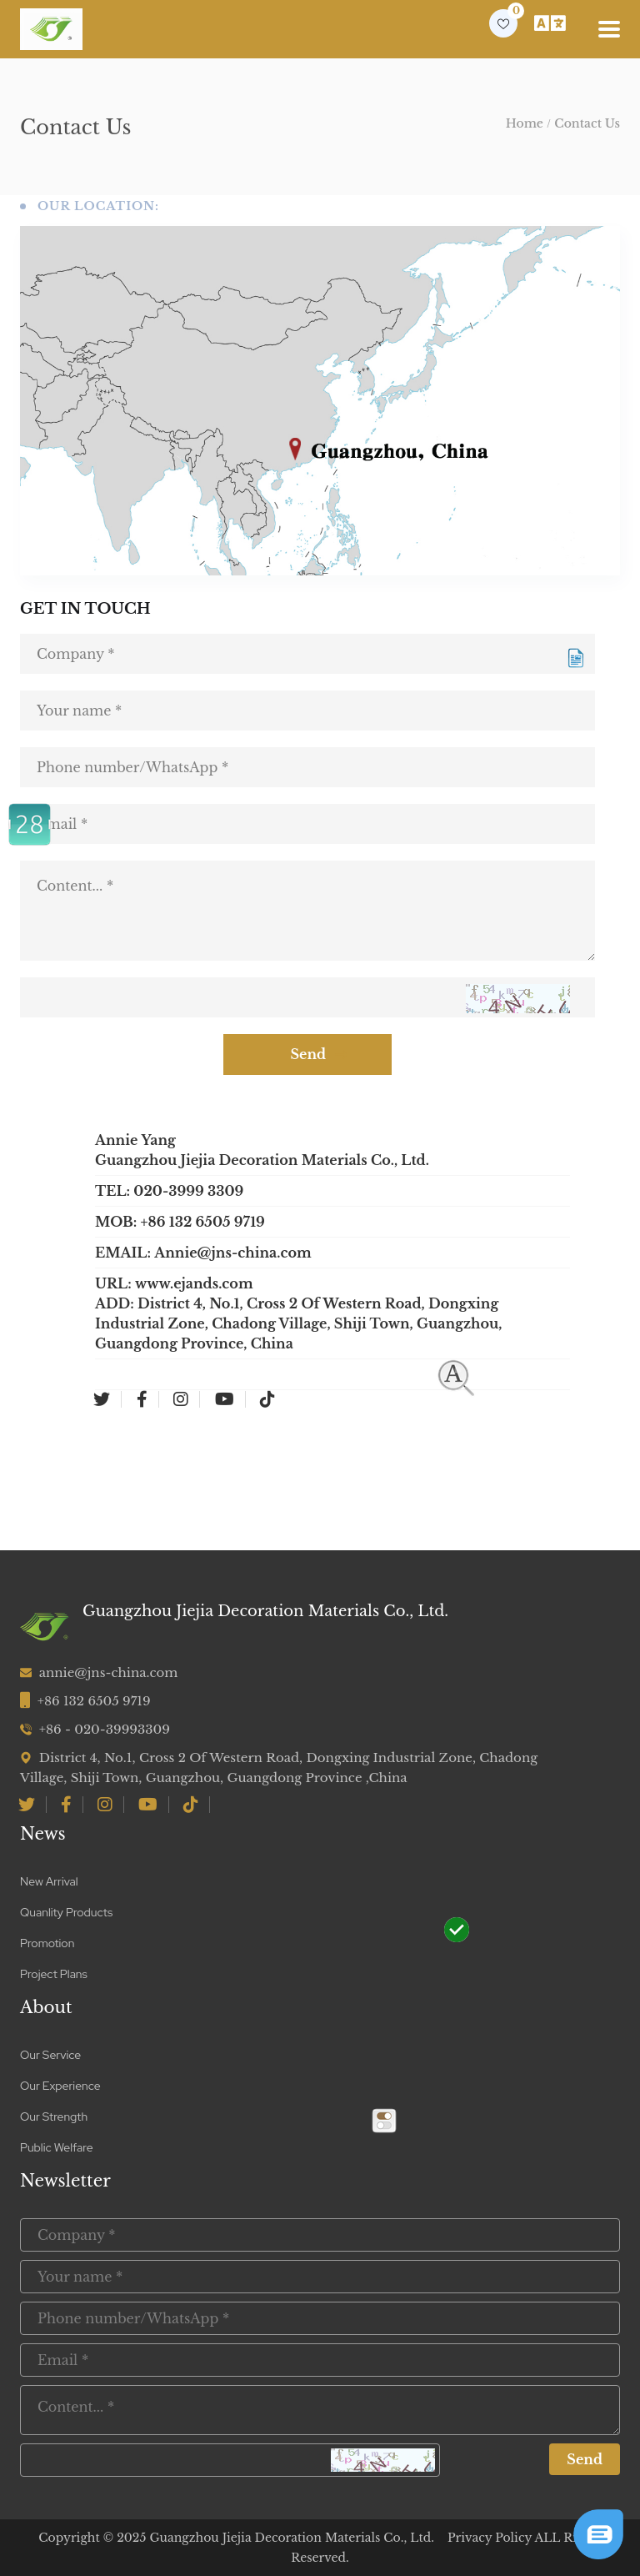 The height and width of the screenshot is (2576, 640). What do you see at coordinates (456, 1378) in the screenshot?
I see `search for files or documents` at bounding box center [456, 1378].